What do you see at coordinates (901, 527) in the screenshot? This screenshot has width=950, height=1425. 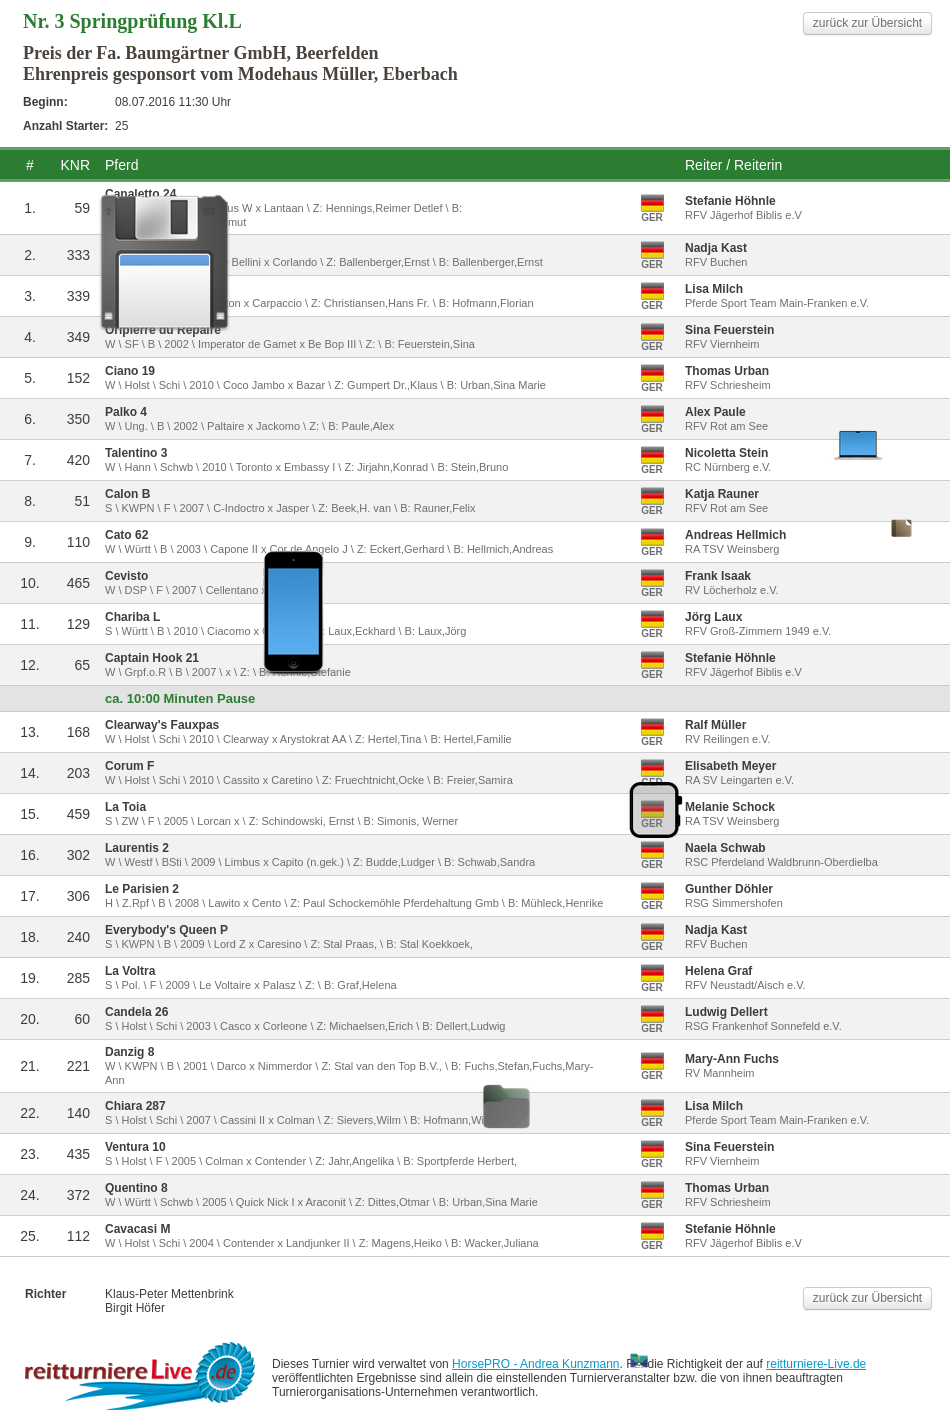 I see `change desktop wallpaper settings` at bounding box center [901, 527].